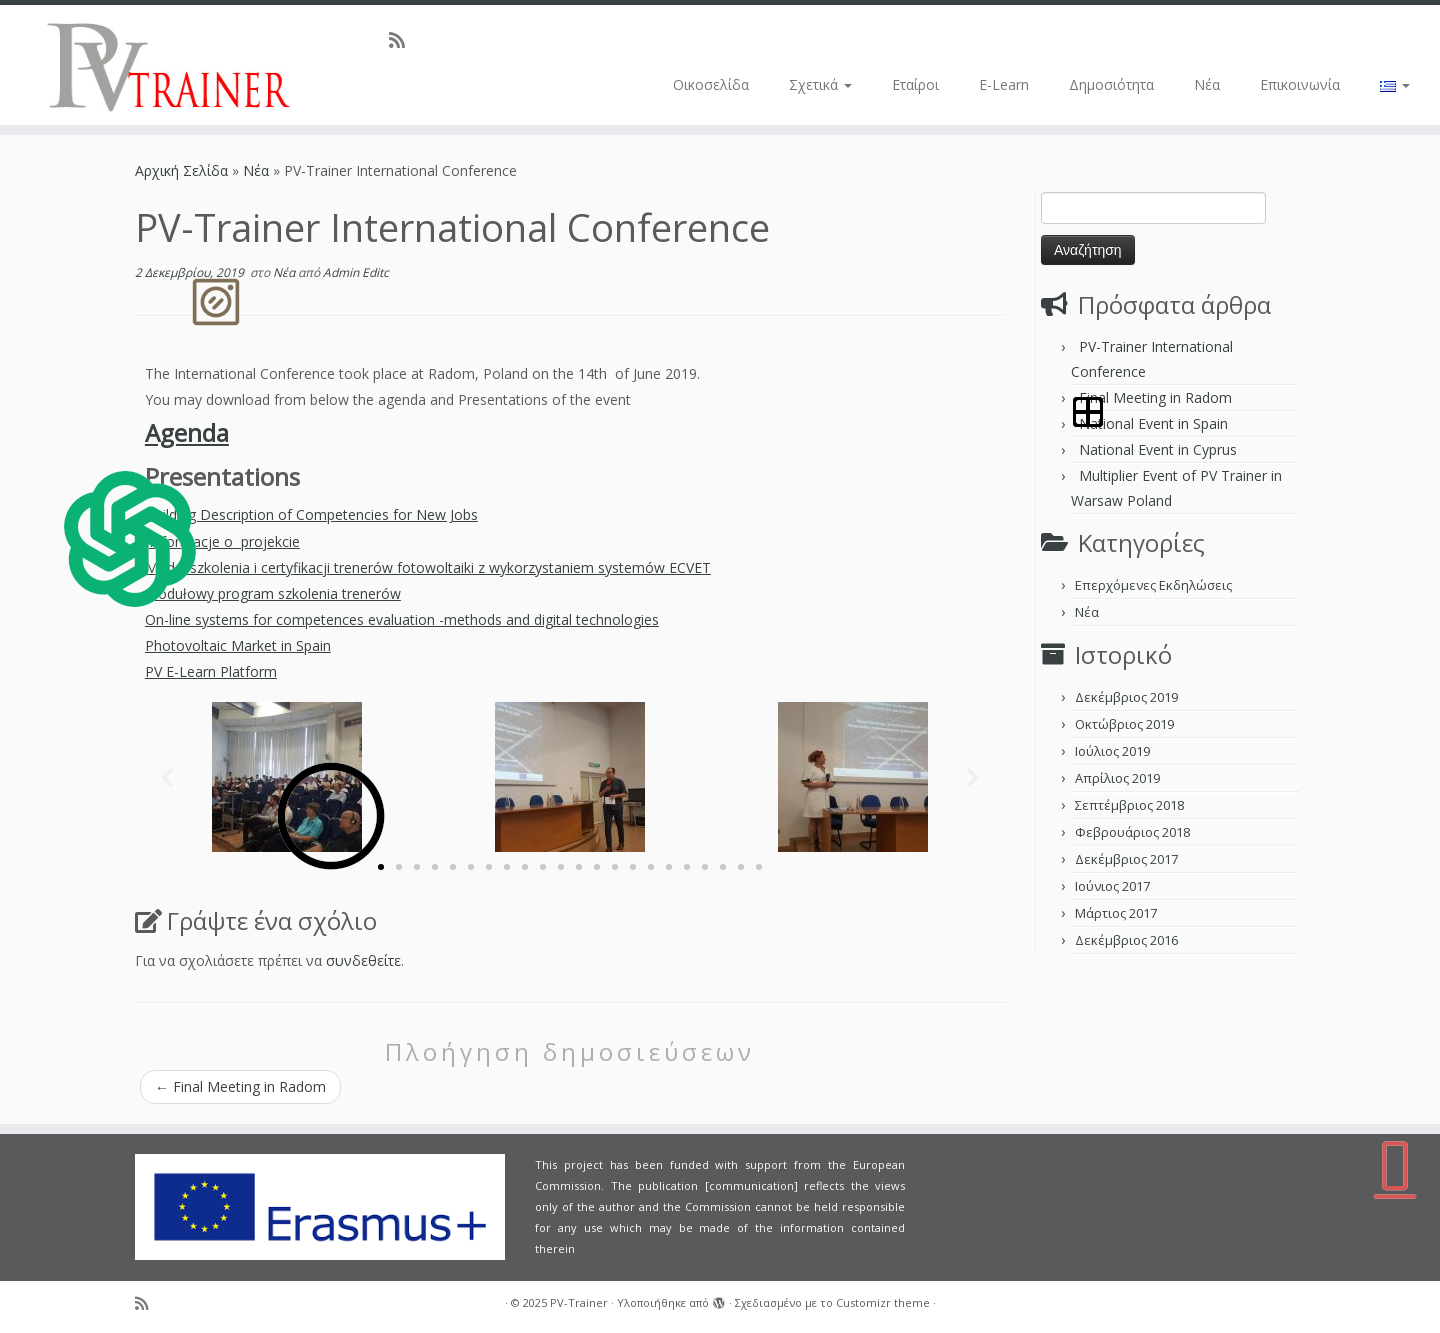 The height and width of the screenshot is (1333, 1440). What do you see at coordinates (216, 302) in the screenshot?
I see `access laundry or washing machine controls` at bounding box center [216, 302].